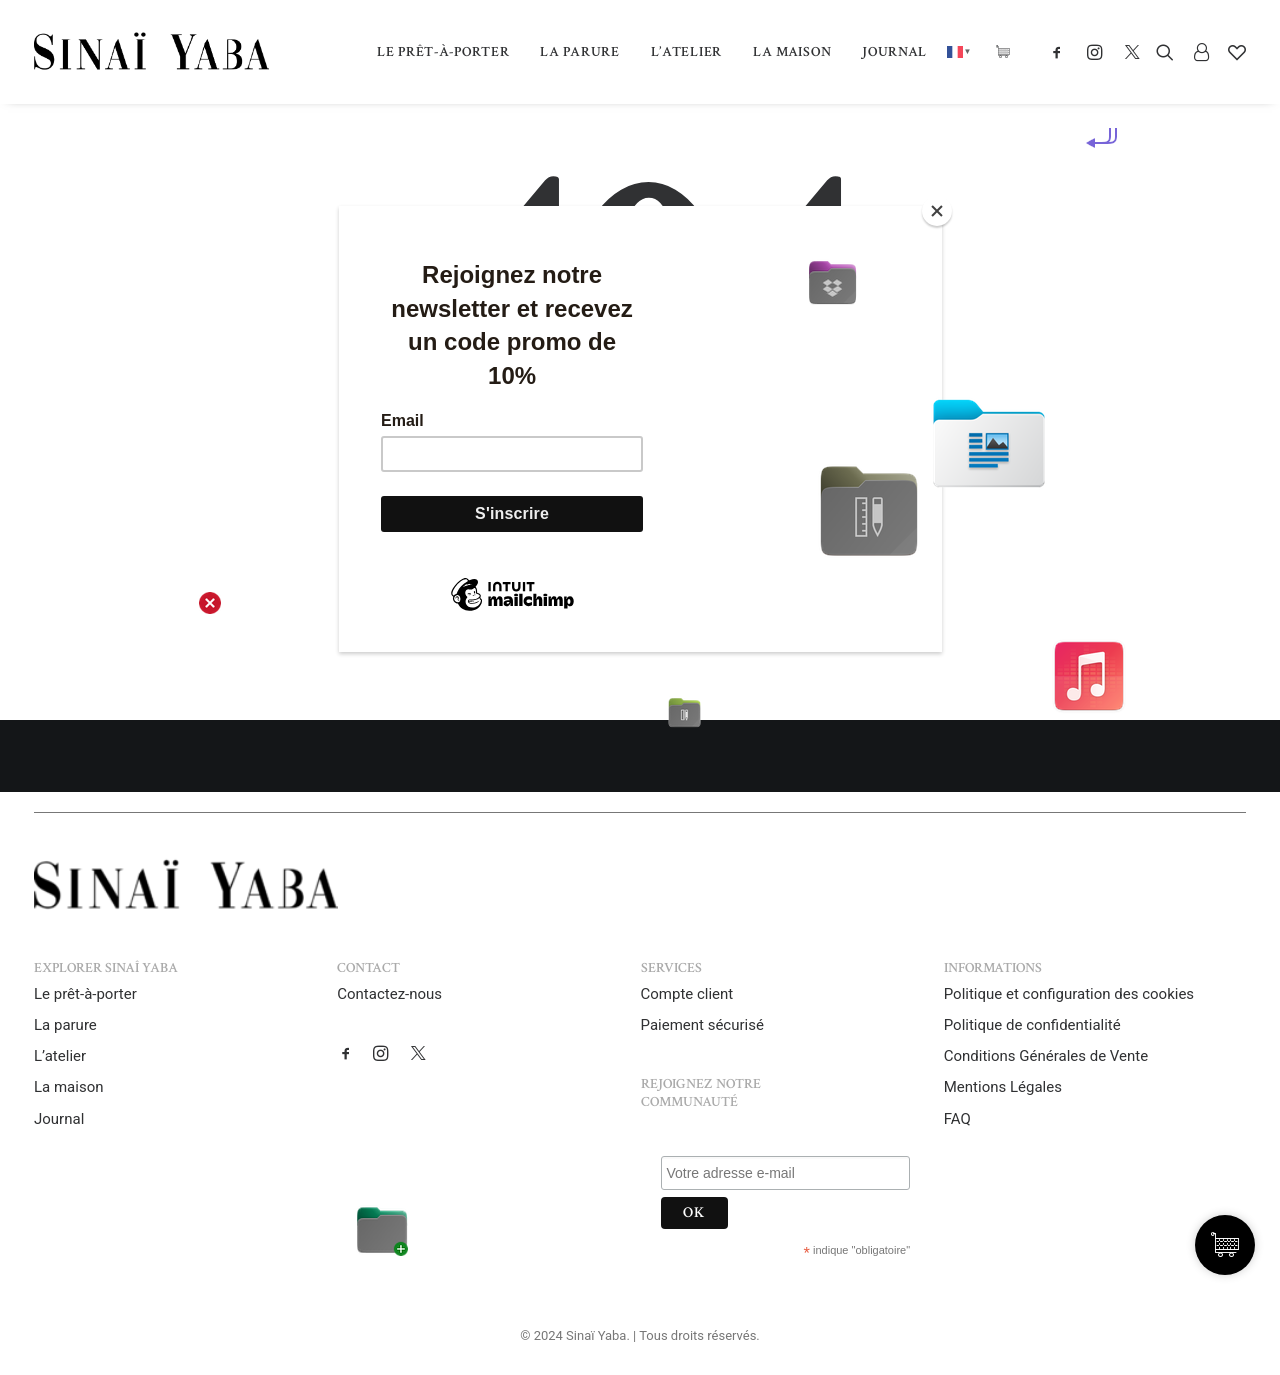 The height and width of the screenshot is (1375, 1280). I want to click on create a new folder, so click(382, 1230).